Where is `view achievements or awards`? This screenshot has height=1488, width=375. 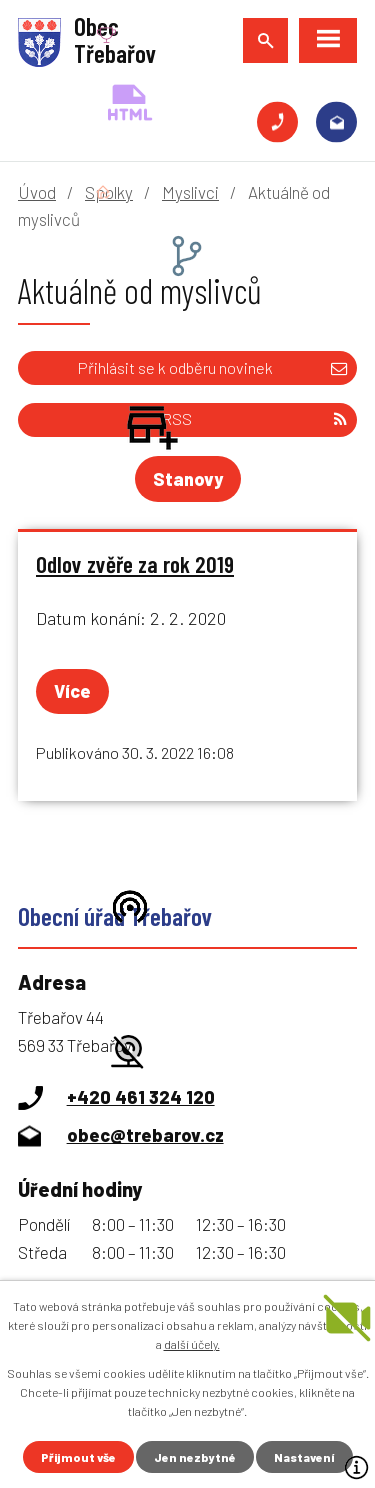 view achievements or awards is located at coordinates (106, 34).